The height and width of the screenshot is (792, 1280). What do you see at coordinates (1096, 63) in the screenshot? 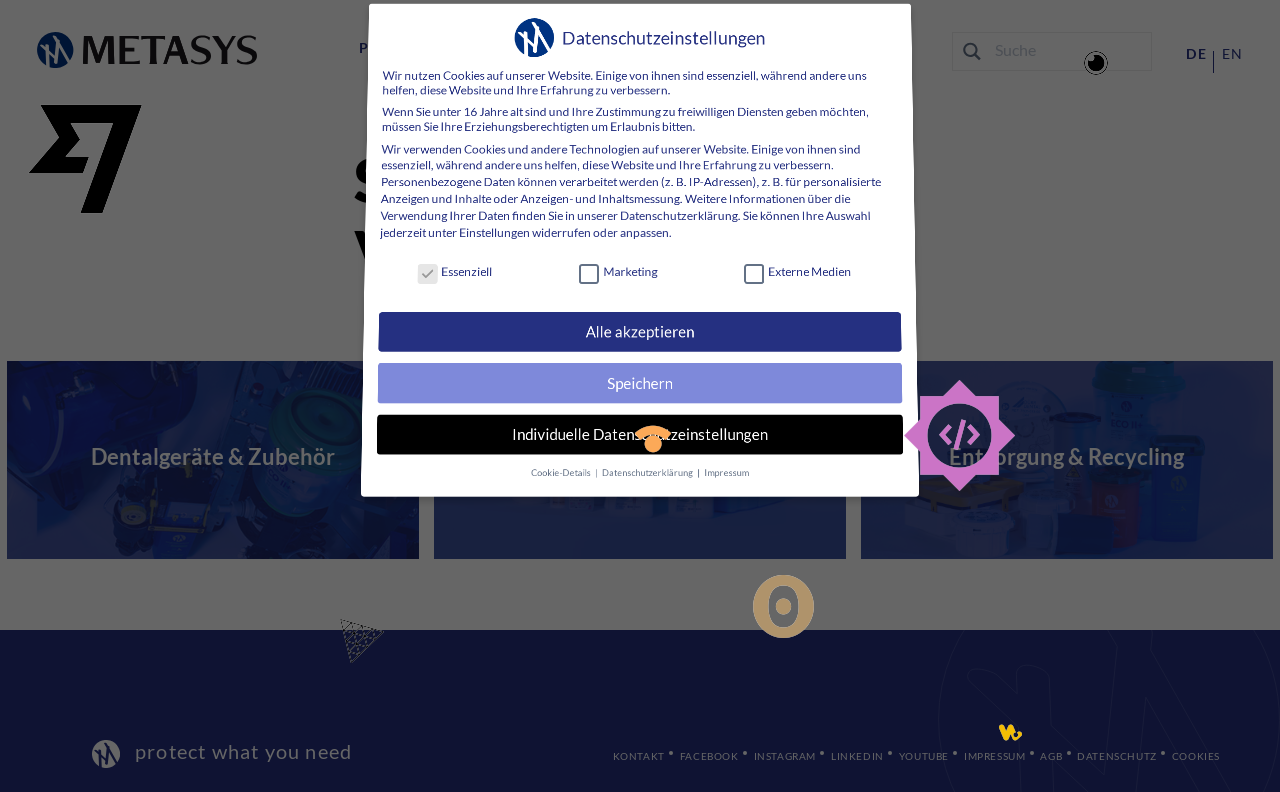
I see `open insomnia api client` at bounding box center [1096, 63].